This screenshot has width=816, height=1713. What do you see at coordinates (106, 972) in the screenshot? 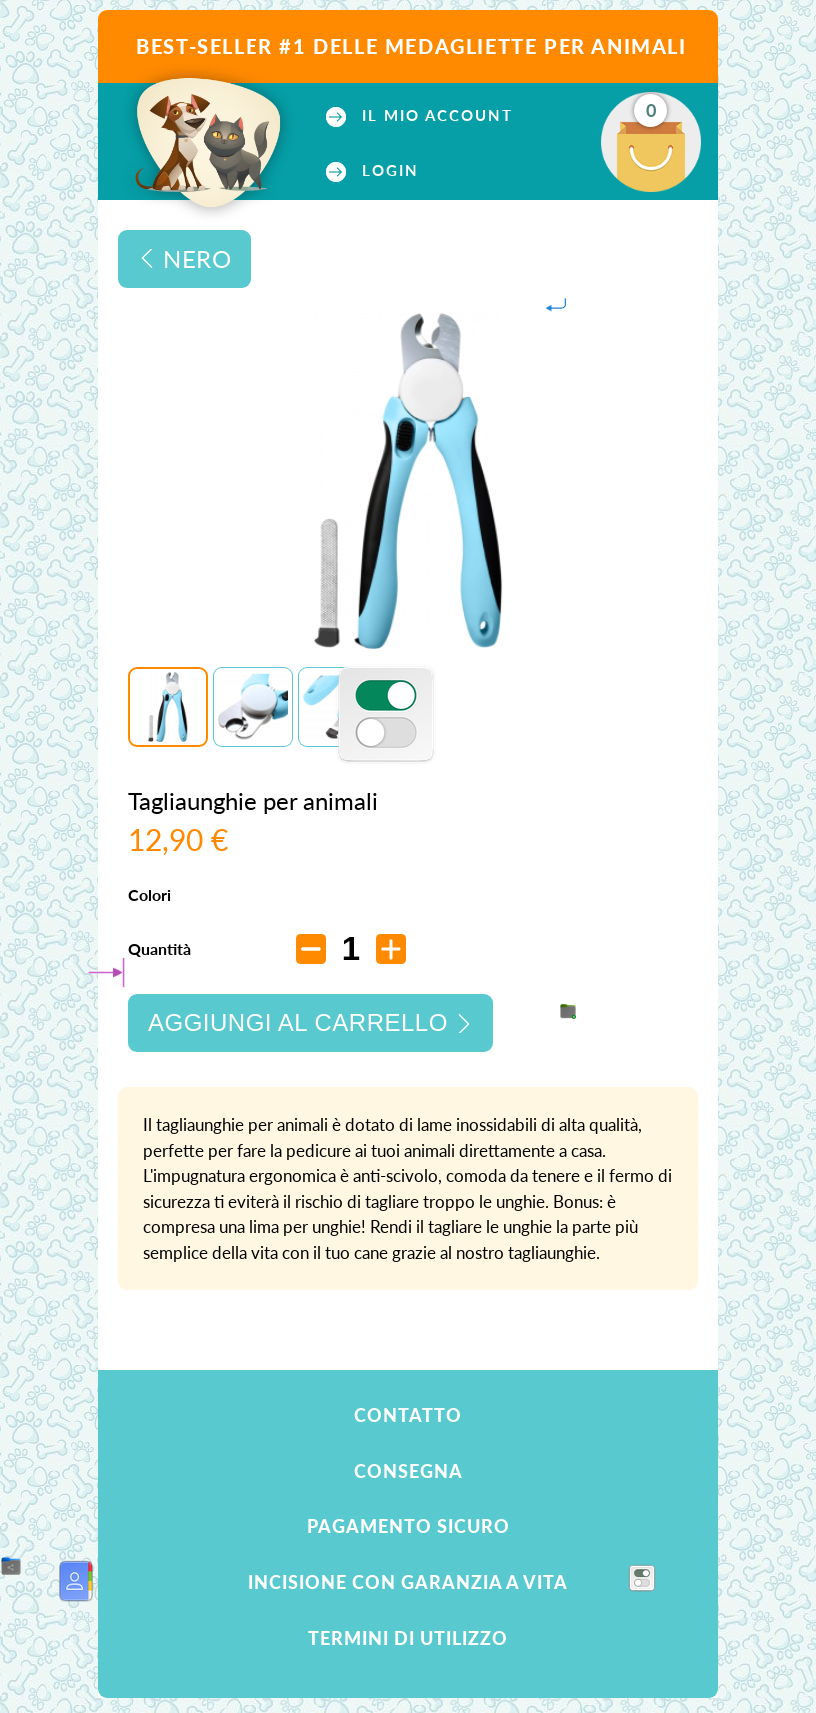
I see `jump to the last item in a list` at bounding box center [106, 972].